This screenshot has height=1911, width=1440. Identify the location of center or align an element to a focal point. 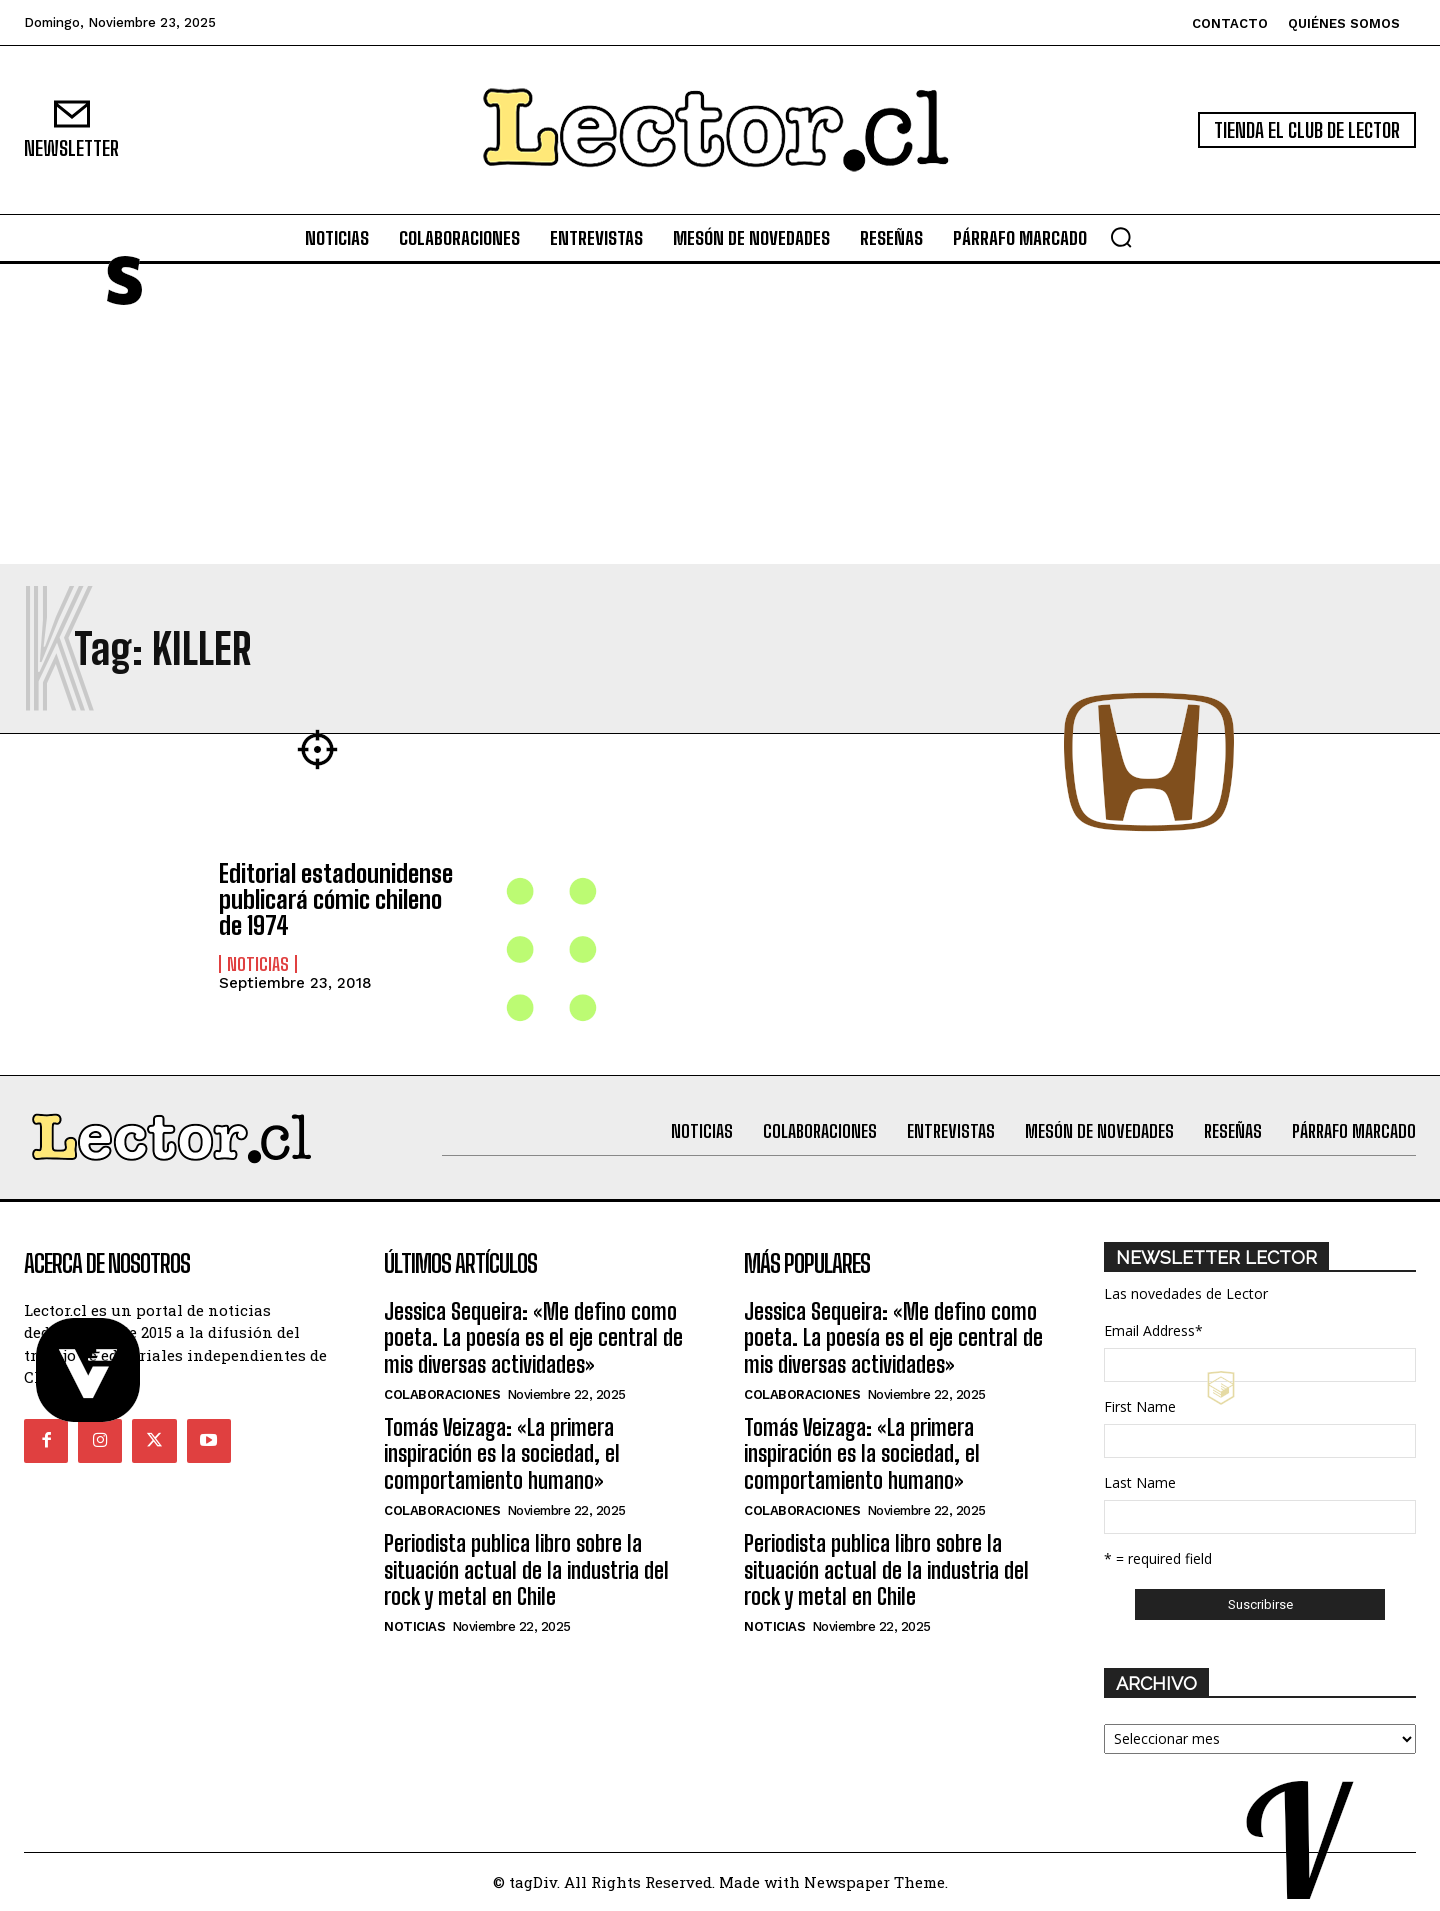
(317, 749).